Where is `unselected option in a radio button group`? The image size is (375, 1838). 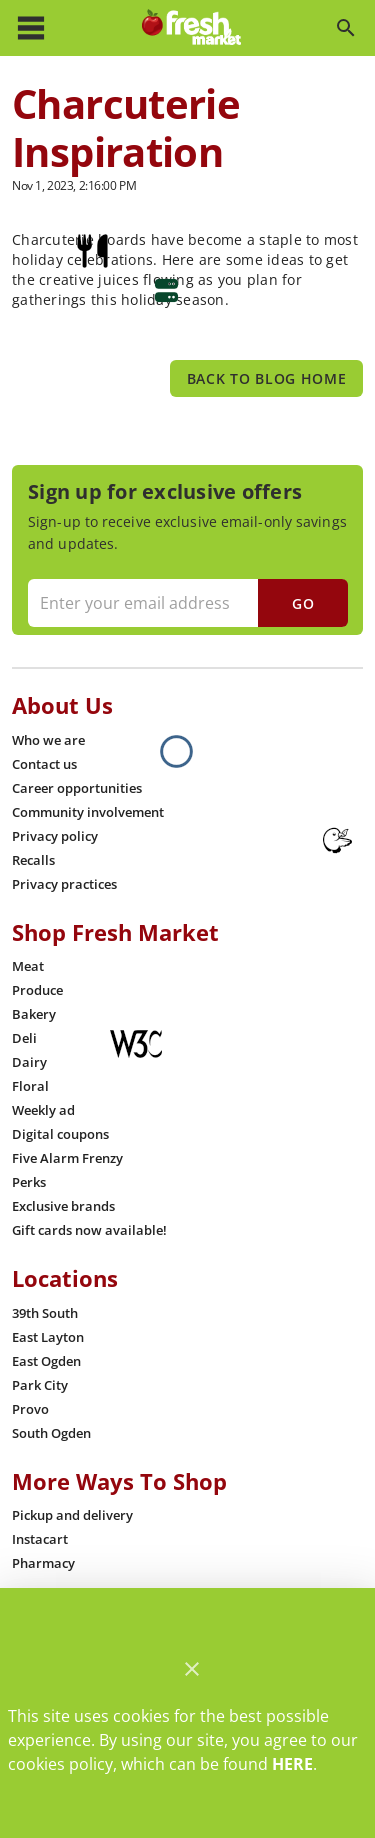 unselected option in a radio button group is located at coordinates (176, 751).